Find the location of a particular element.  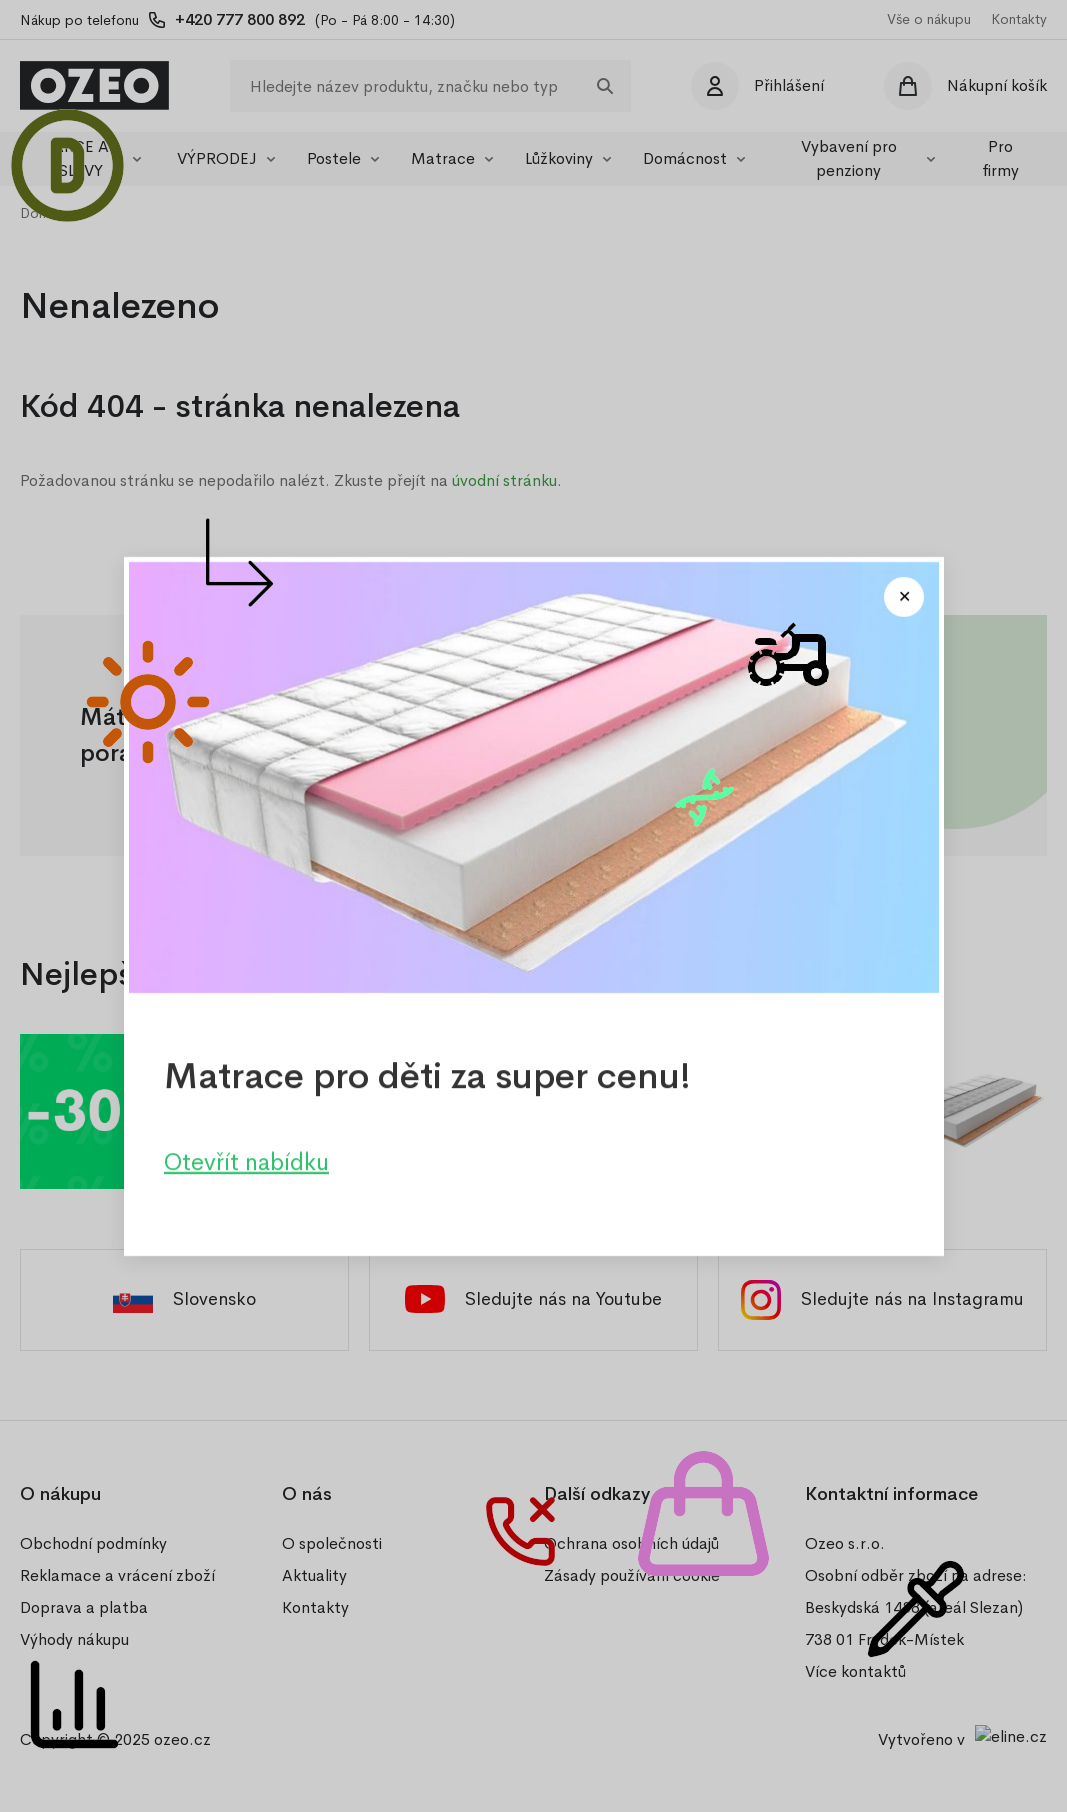

access agriculture or farming features is located at coordinates (788, 656).